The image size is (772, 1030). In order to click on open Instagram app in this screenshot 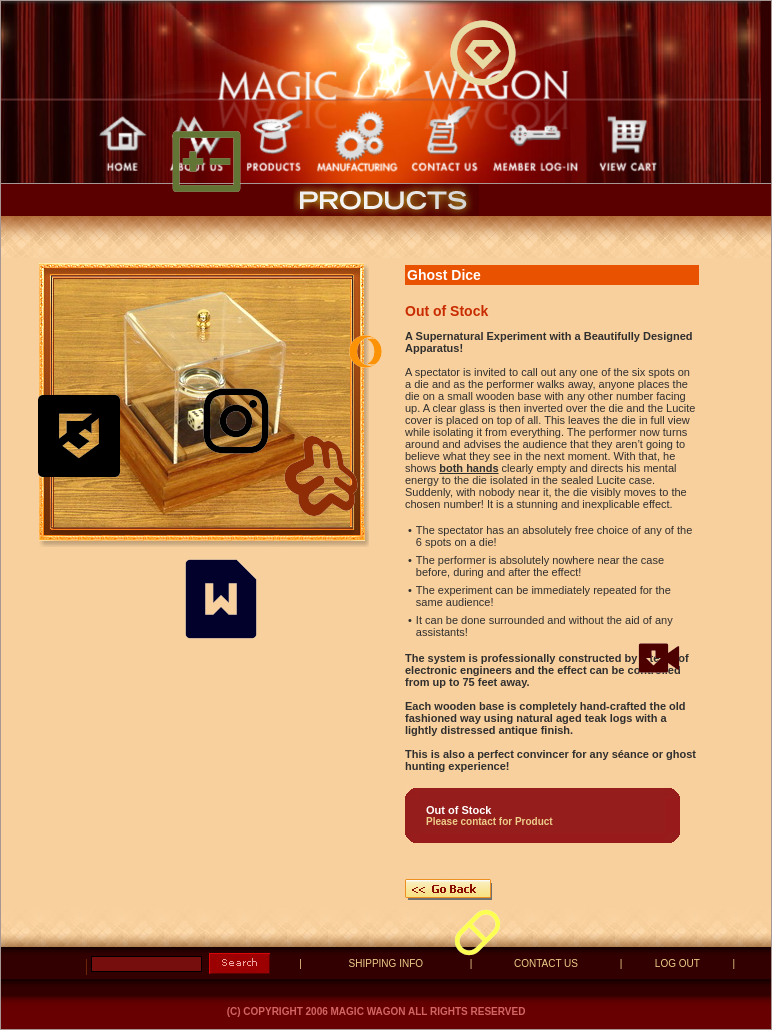, I will do `click(236, 421)`.